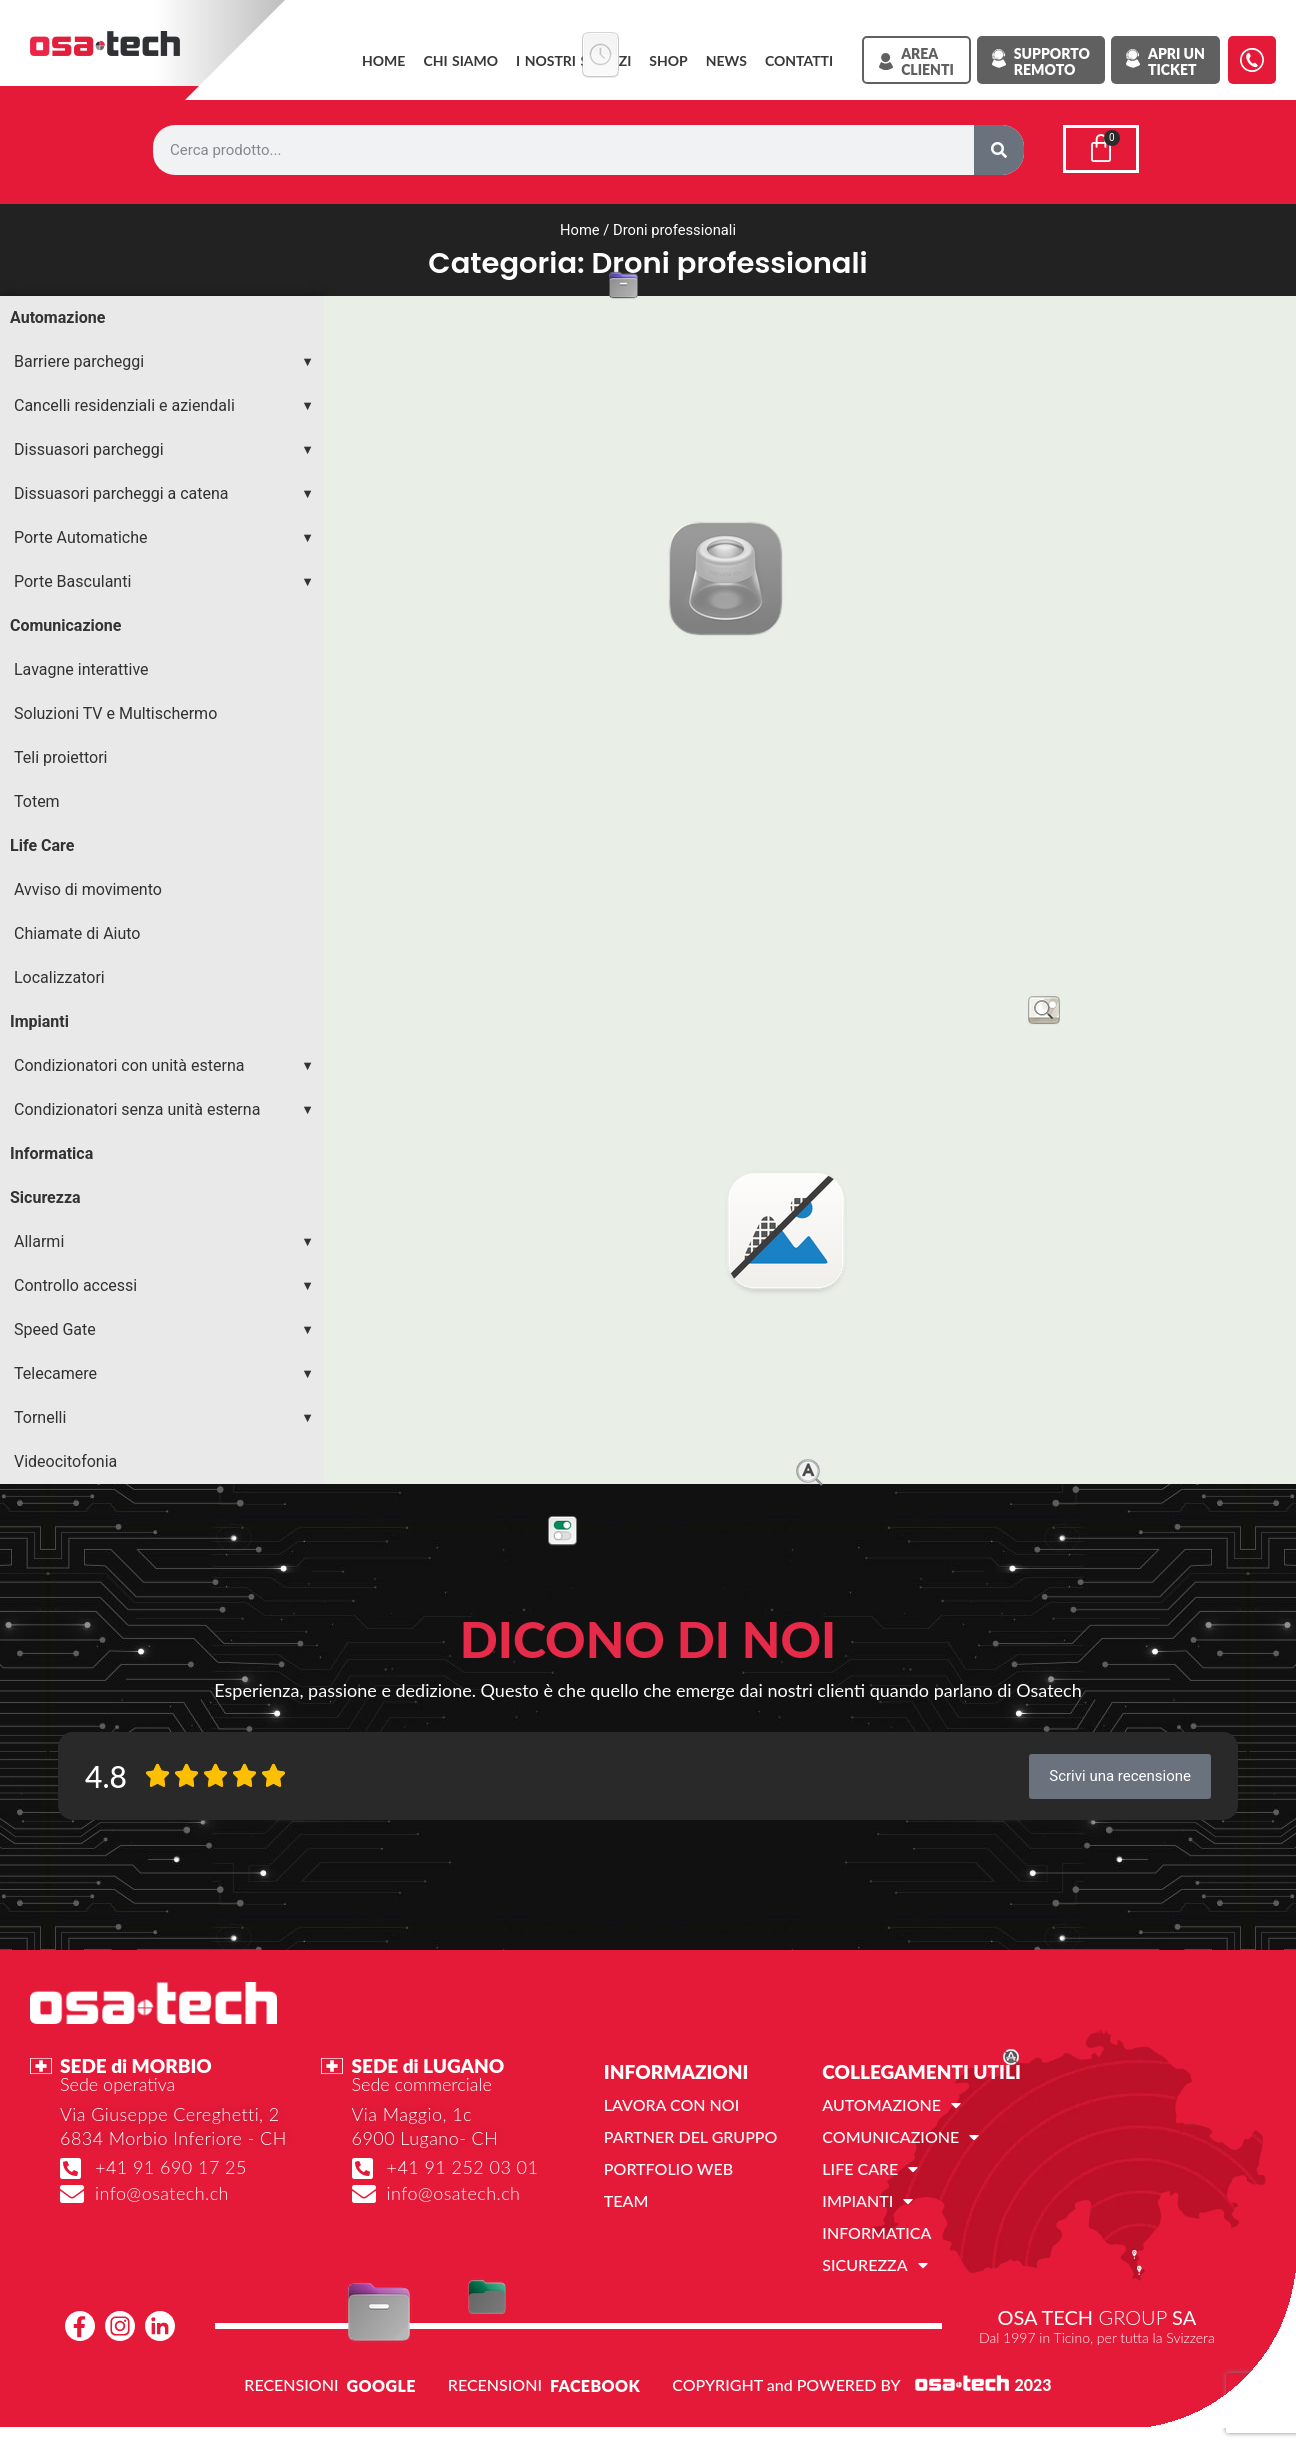  What do you see at coordinates (1044, 1010) in the screenshot?
I see `open the image viewer application` at bounding box center [1044, 1010].